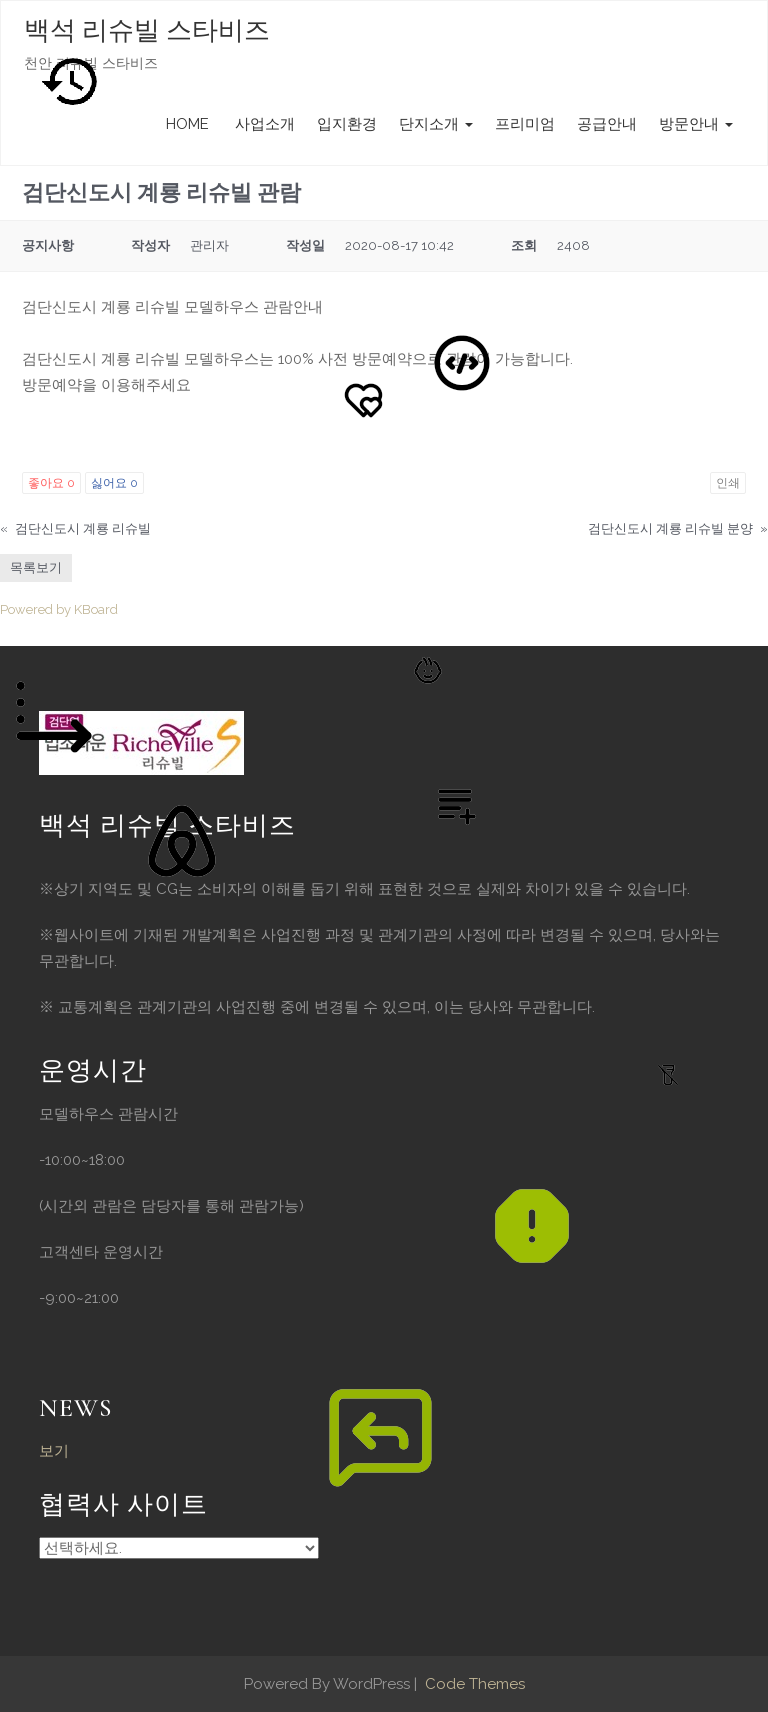  Describe the element at coordinates (363, 400) in the screenshot. I see `view liked or favorited items` at that location.